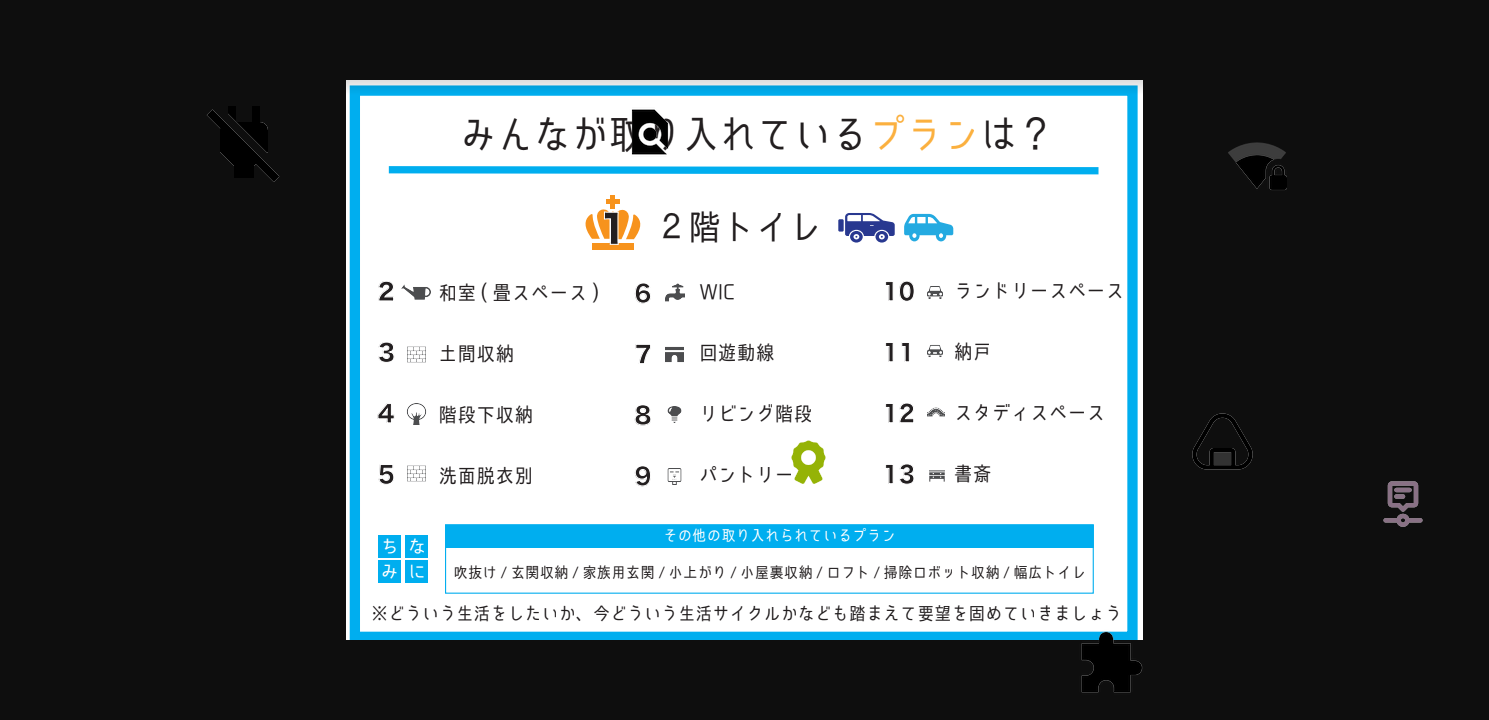 The width and height of the screenshot is (1489, 720). Describe the element at coordinates (808, 462) in the screenshot. I see `view achievements or awards` at that location.